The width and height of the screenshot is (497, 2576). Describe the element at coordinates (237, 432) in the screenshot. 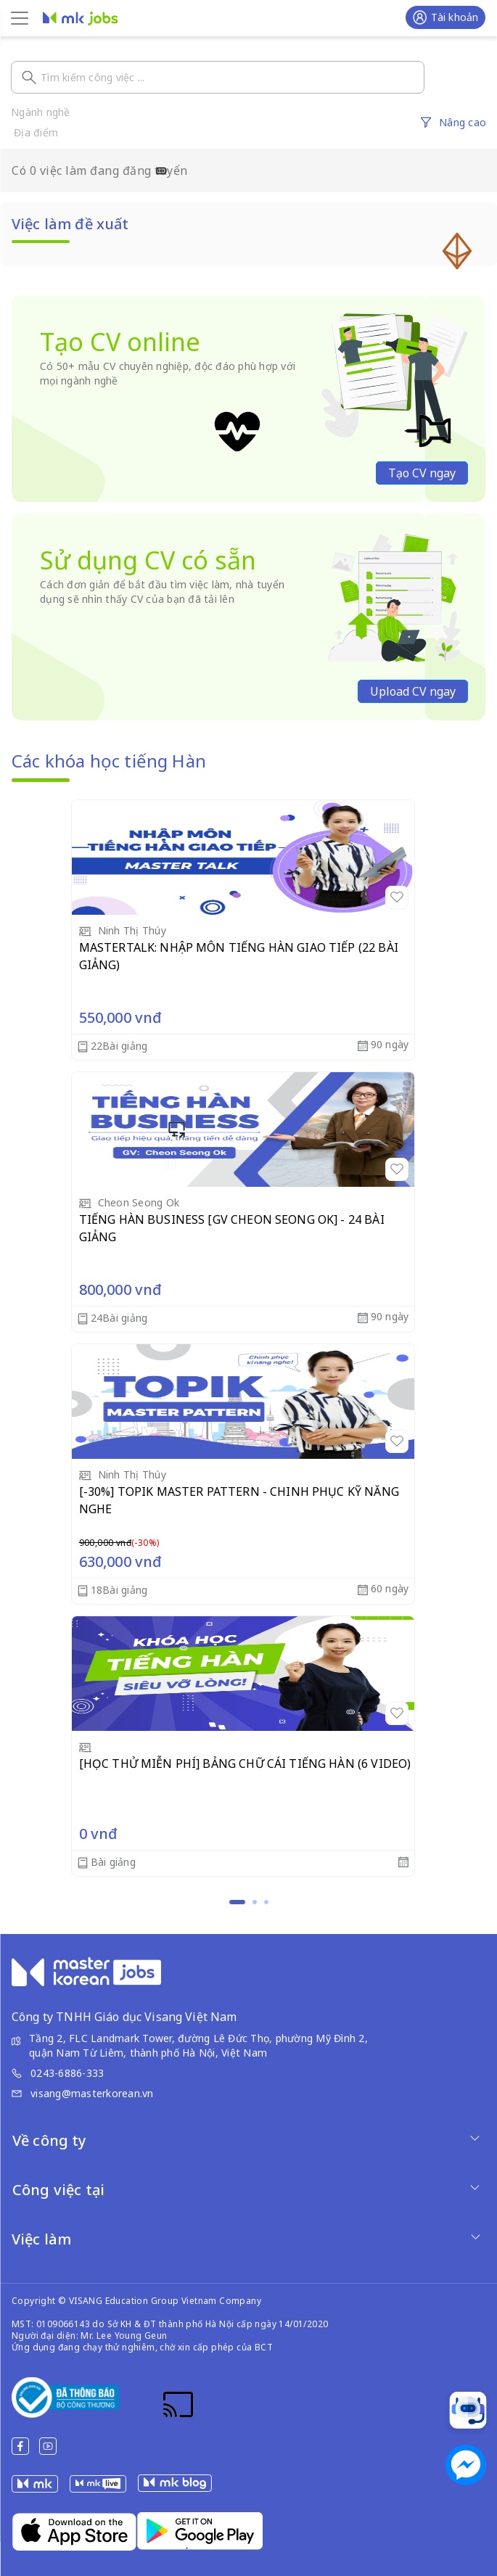

I see `view health or fitness tracking data` at that location.